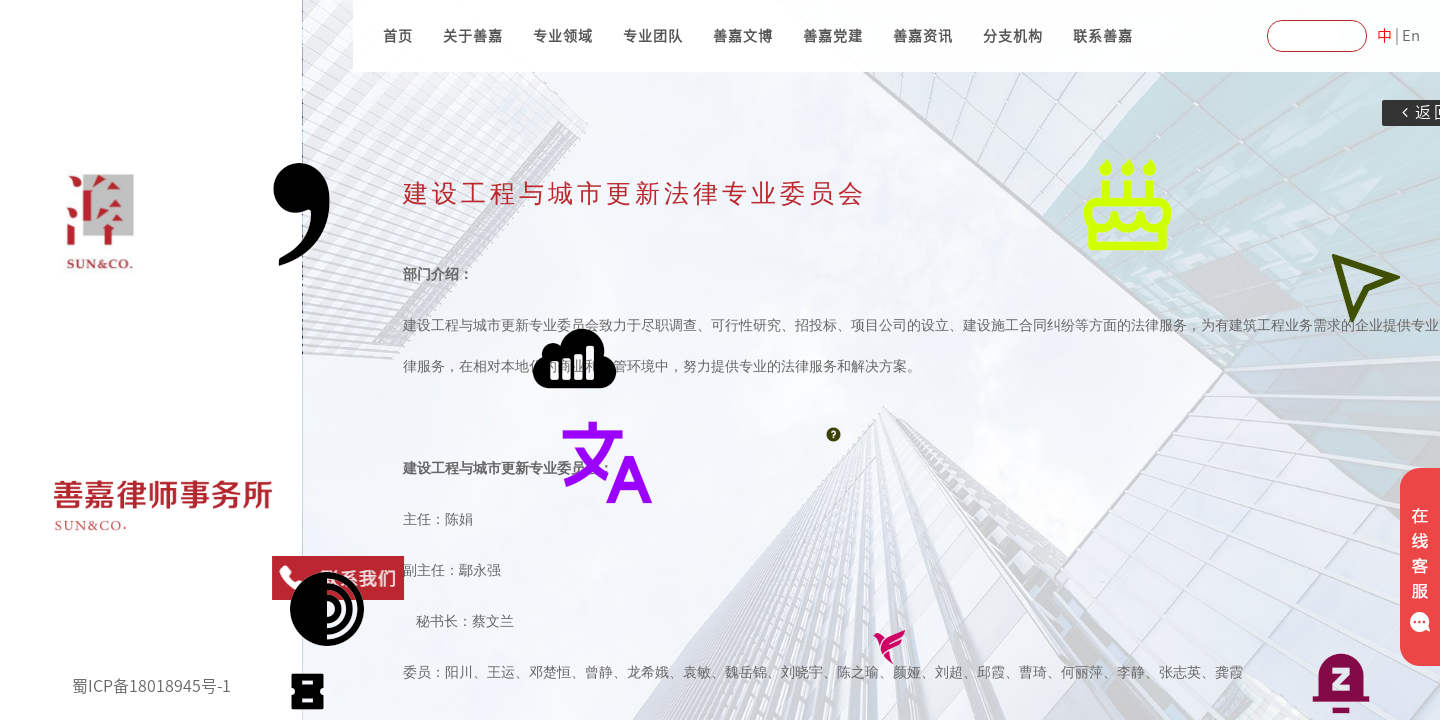  What do you see at coordinates (1341, 682) in the screenshot?
I see `snooze notifications temporarily` at bounding box center [1341, 682].